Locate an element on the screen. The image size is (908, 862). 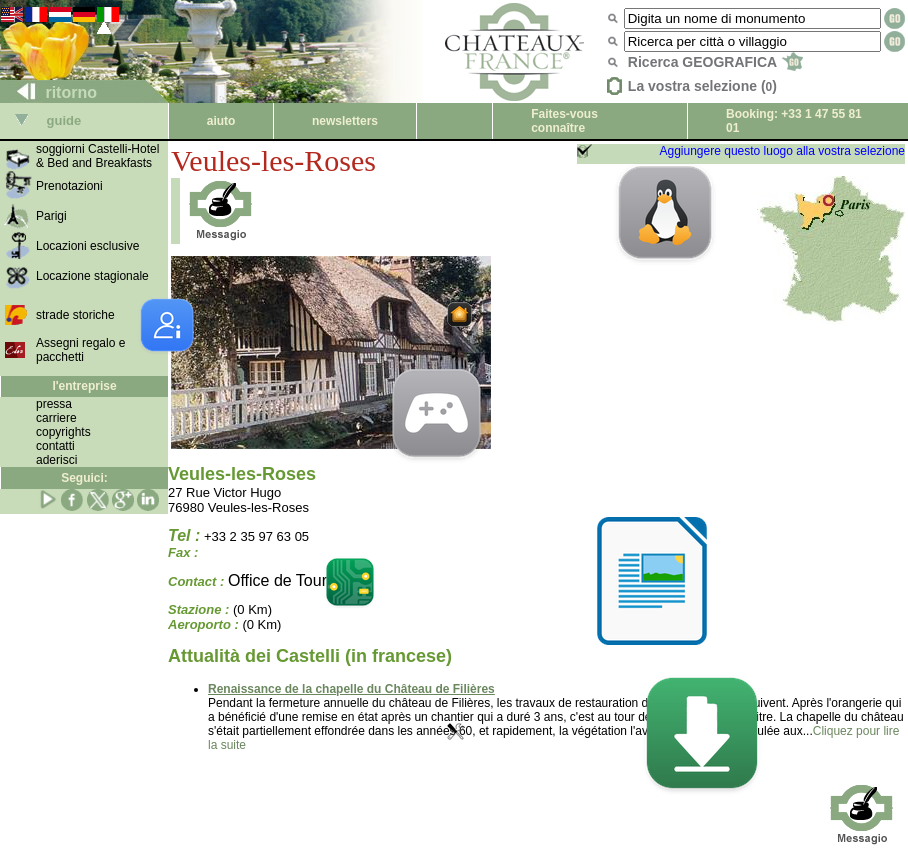
open user account preferences is located at coordinates (167, 326).